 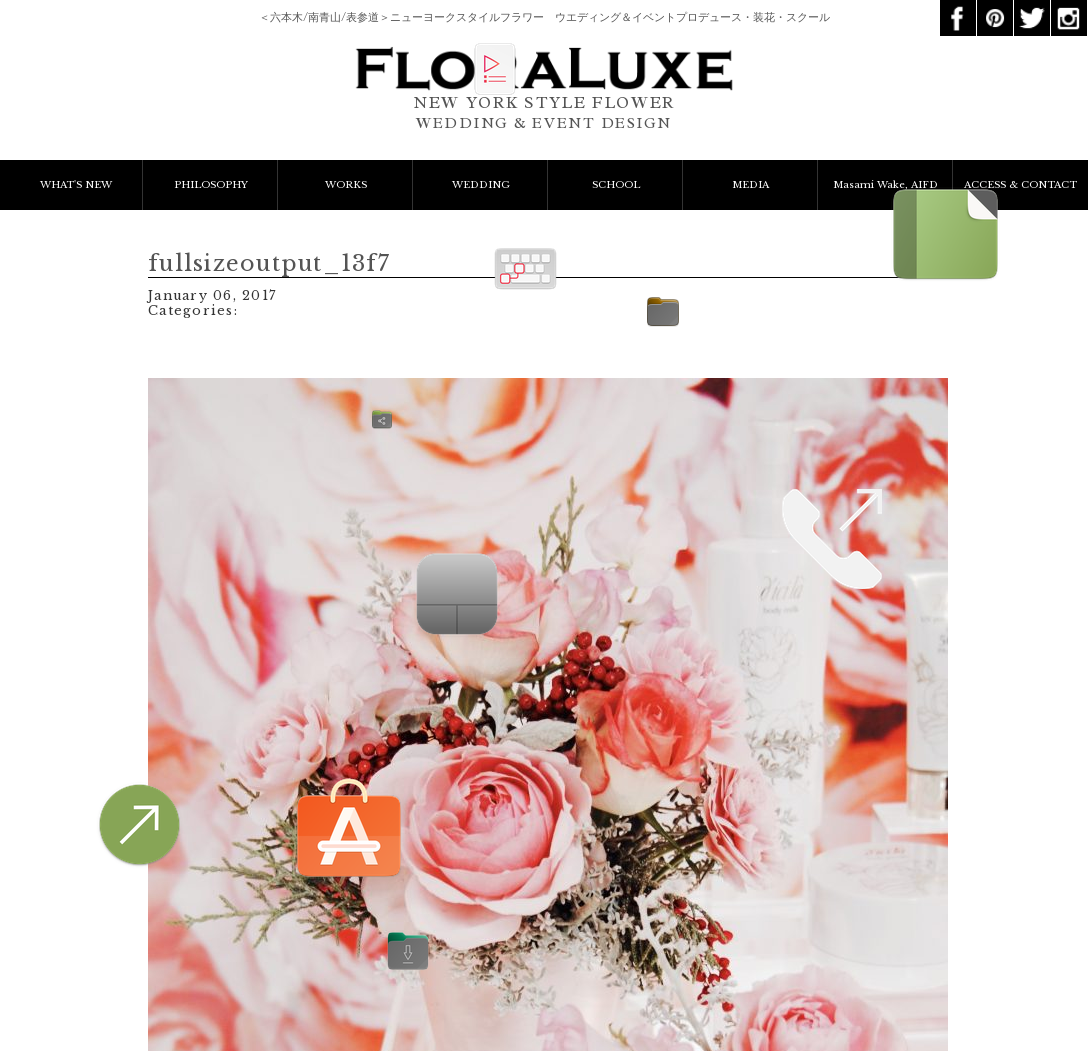 What do you see at coordinates (382, 419) in the screenshot?
I see `access your public shared folder` at bounding box center [382, 419].